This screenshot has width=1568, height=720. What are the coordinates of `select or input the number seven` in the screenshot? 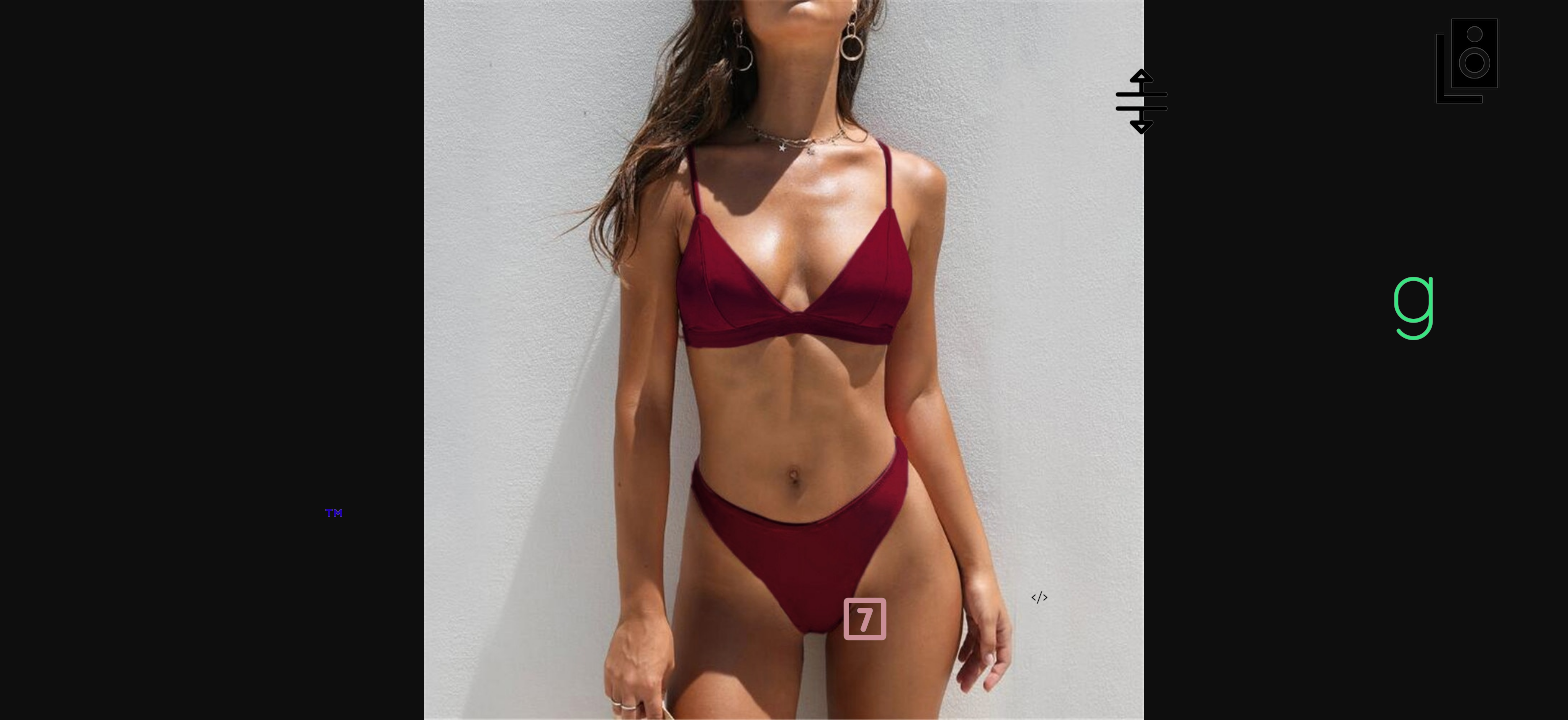 It's located at (865, 619).